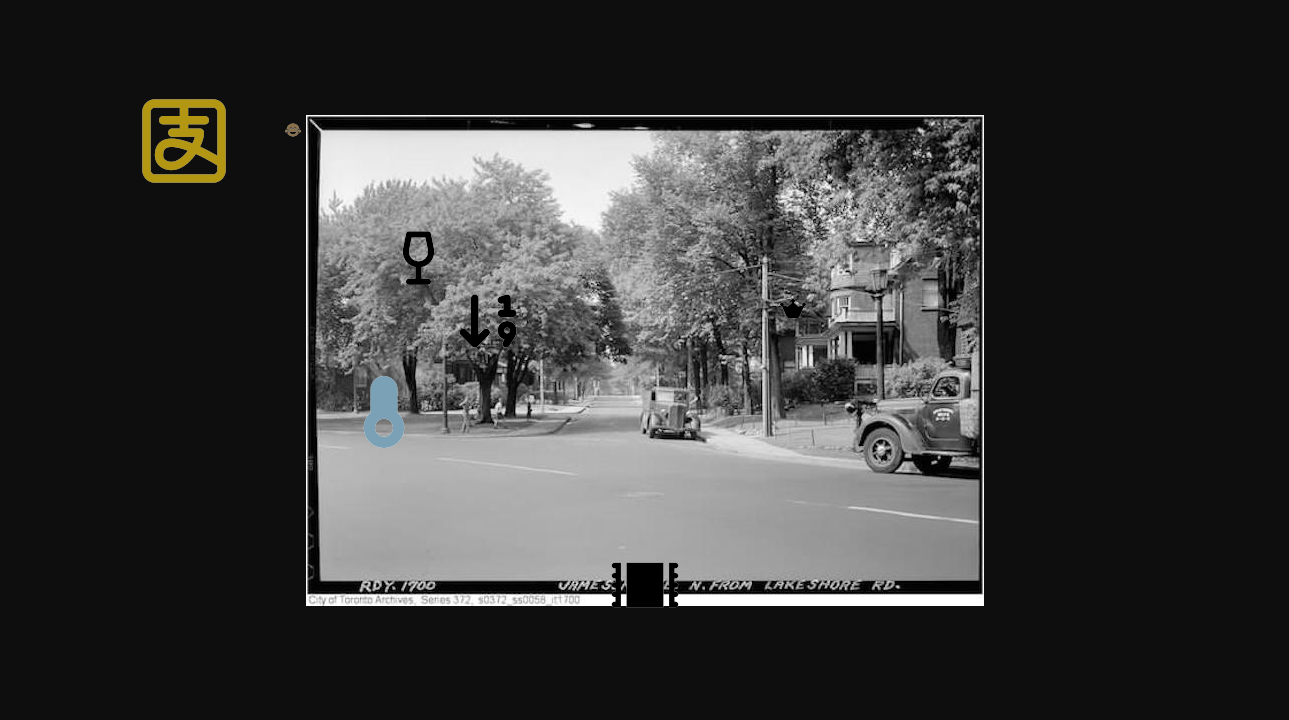  I want to click on add a laughing emoji reaction, so click(293, 130).